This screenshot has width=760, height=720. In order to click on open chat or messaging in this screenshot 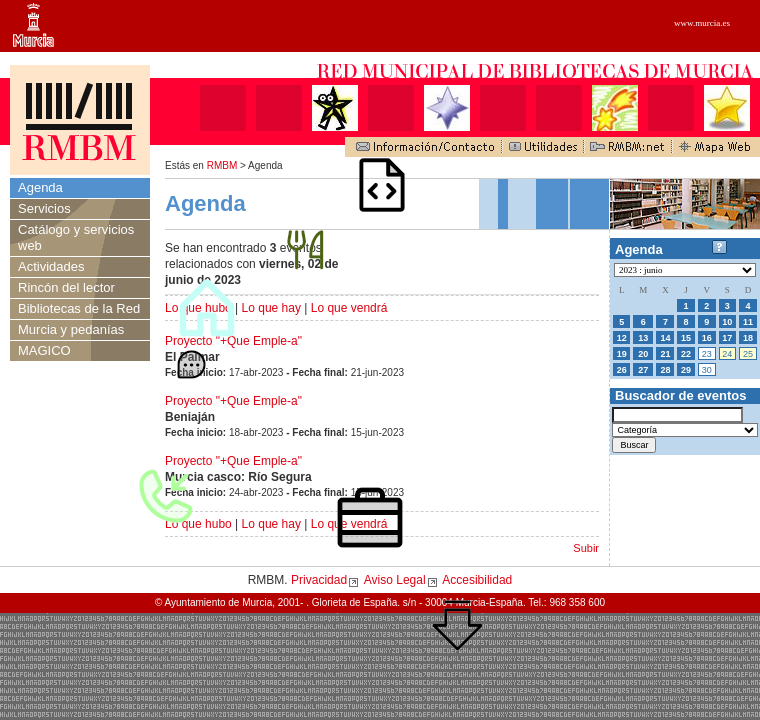, I will do `click(191, 365)`.